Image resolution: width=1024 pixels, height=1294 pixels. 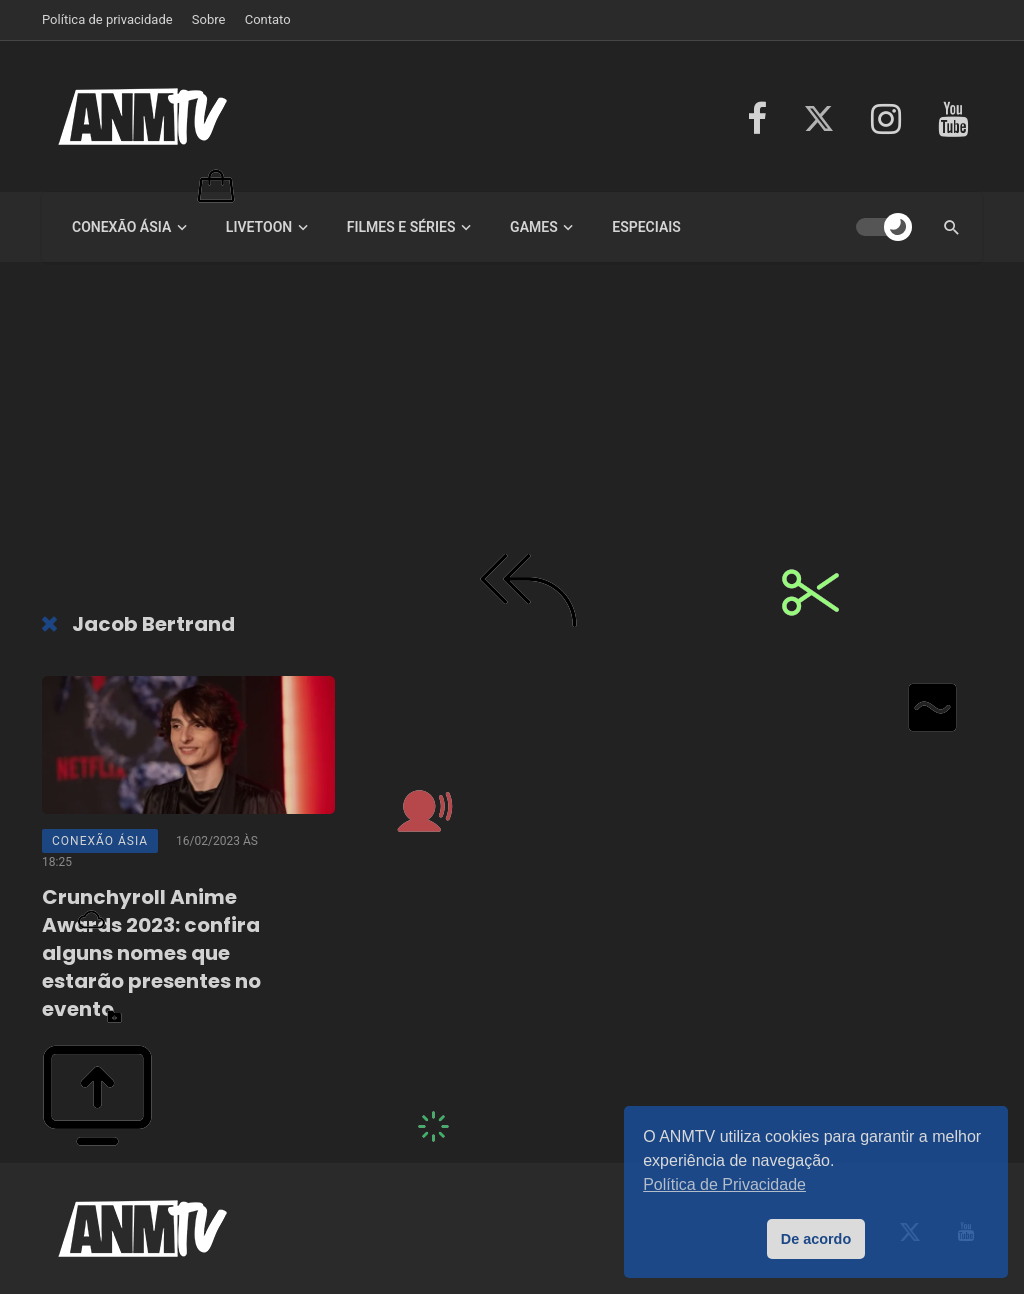 I want to click on indicates approximate or similar value, so click(x=932, y=707).